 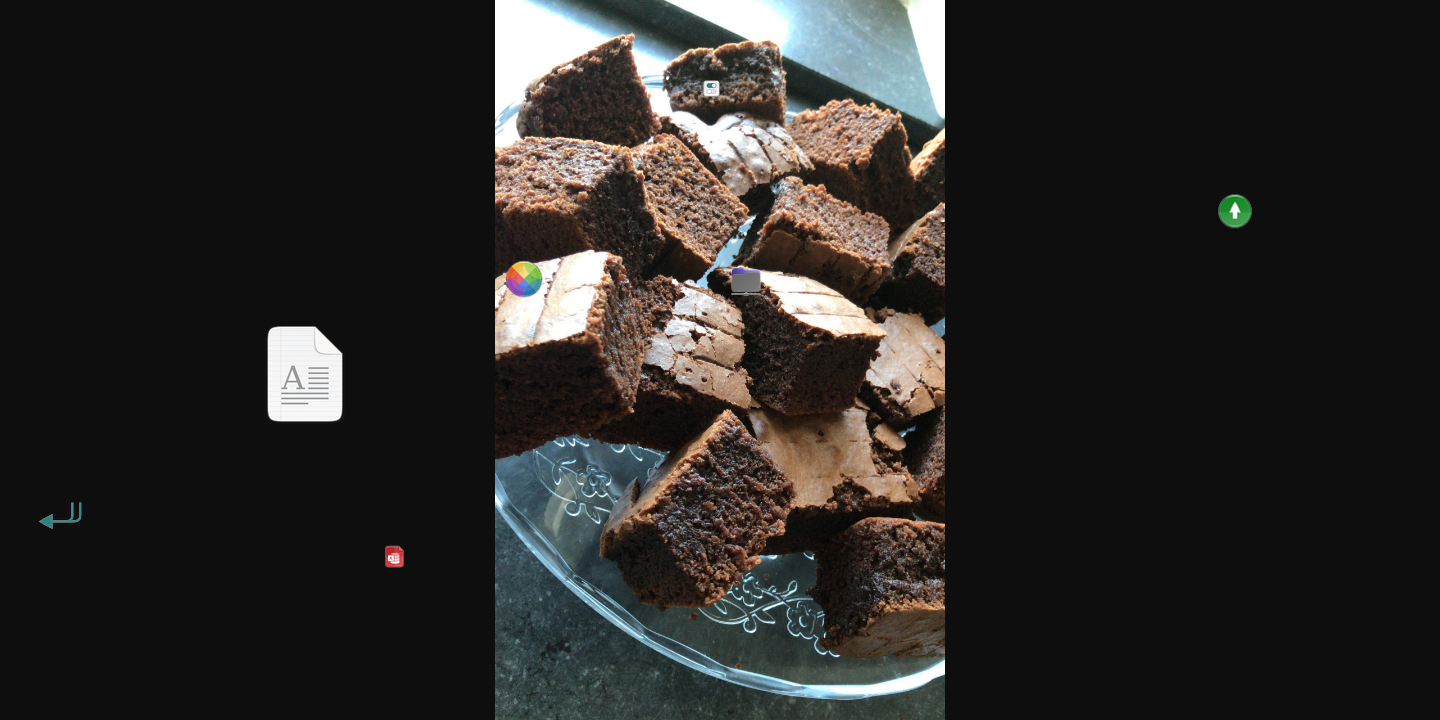 What do you see at coordinates (524, 279) in the screenshot?
I see `open color settings panel` at bounding box center [524, 279].